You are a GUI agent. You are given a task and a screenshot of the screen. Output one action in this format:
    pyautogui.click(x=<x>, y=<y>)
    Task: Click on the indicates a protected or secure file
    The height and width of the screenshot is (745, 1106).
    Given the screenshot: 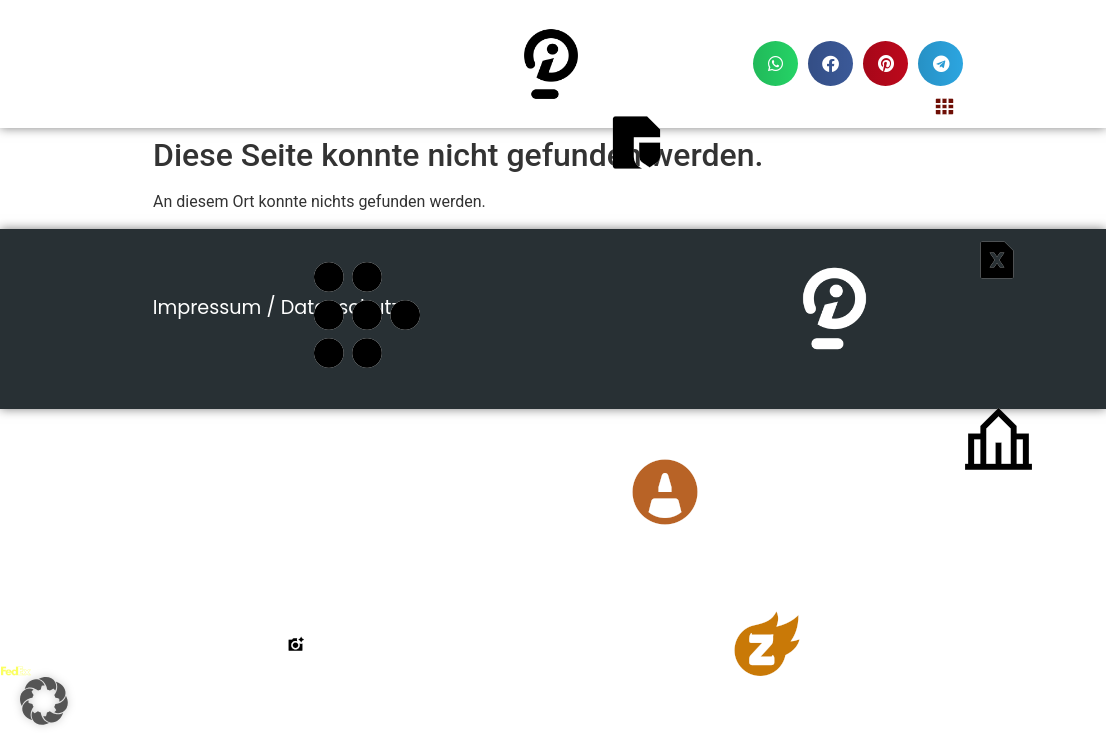 What is the action you would take?
    pyautogui.click(x=636, y=142)
    